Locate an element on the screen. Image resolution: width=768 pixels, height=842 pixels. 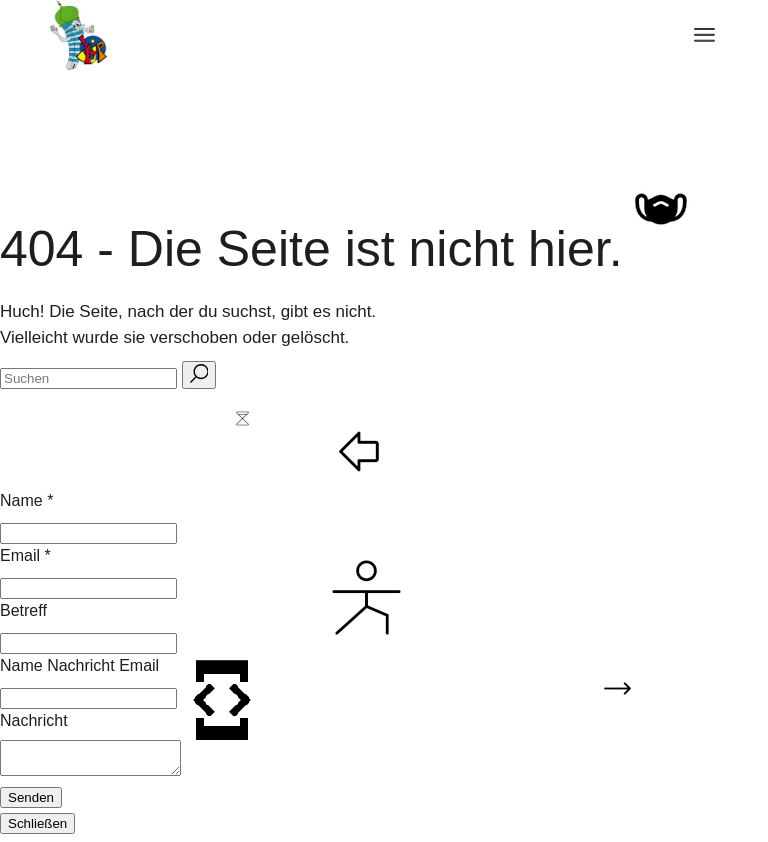
access tai chi or meditation exercises is located at coordinates (366, 600).